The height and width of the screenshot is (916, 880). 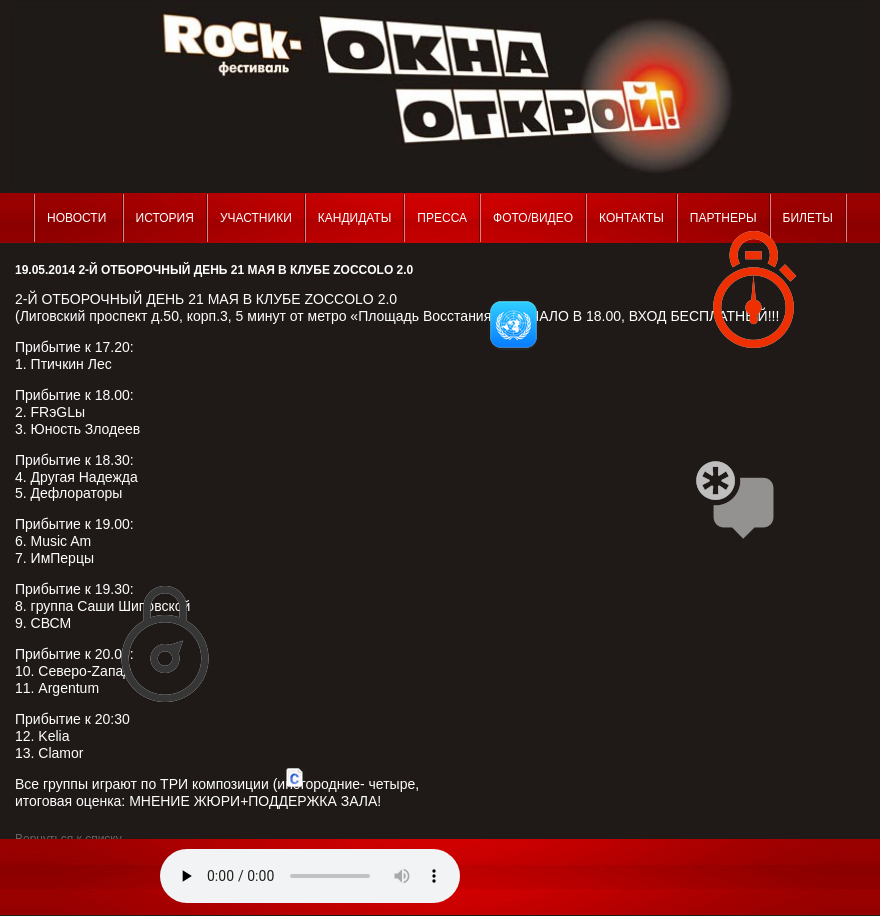 I want to click on open system profiler to analyze performance, so click(x=753, y=291).